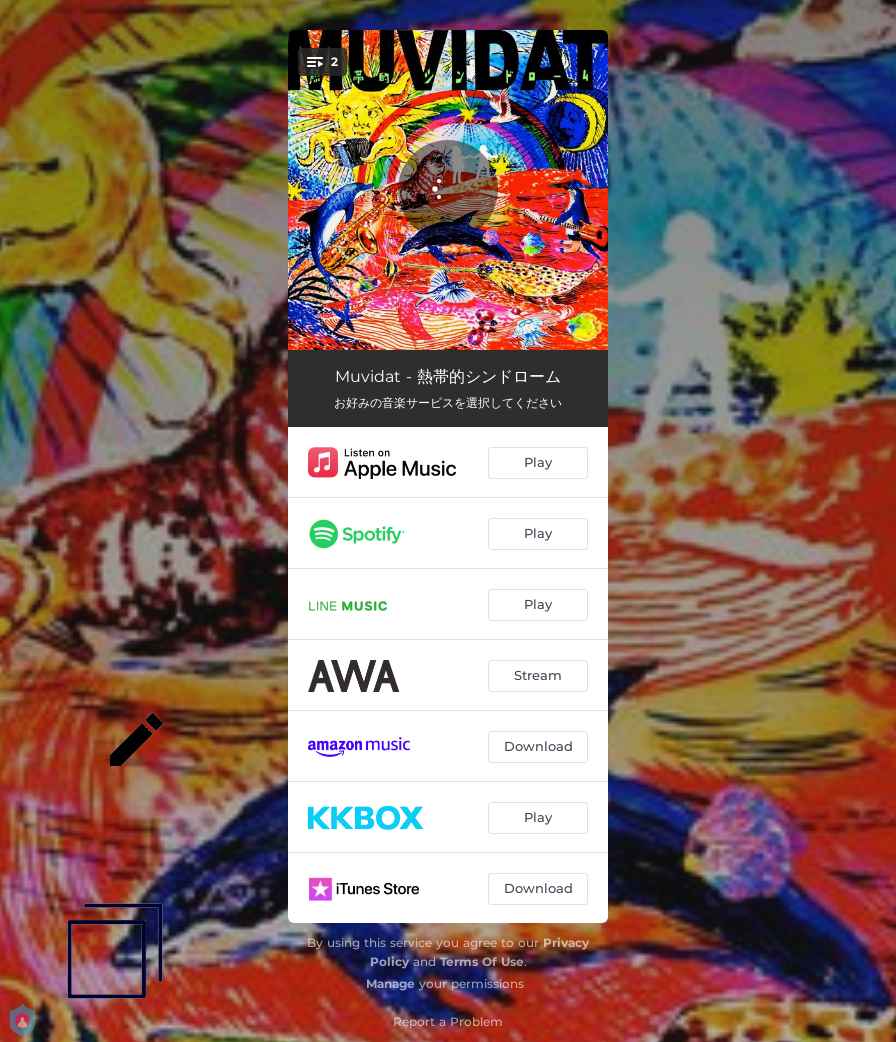 This screenshot has height=1042, width=896. I want to click on edit or modify content, so click(136, 740).